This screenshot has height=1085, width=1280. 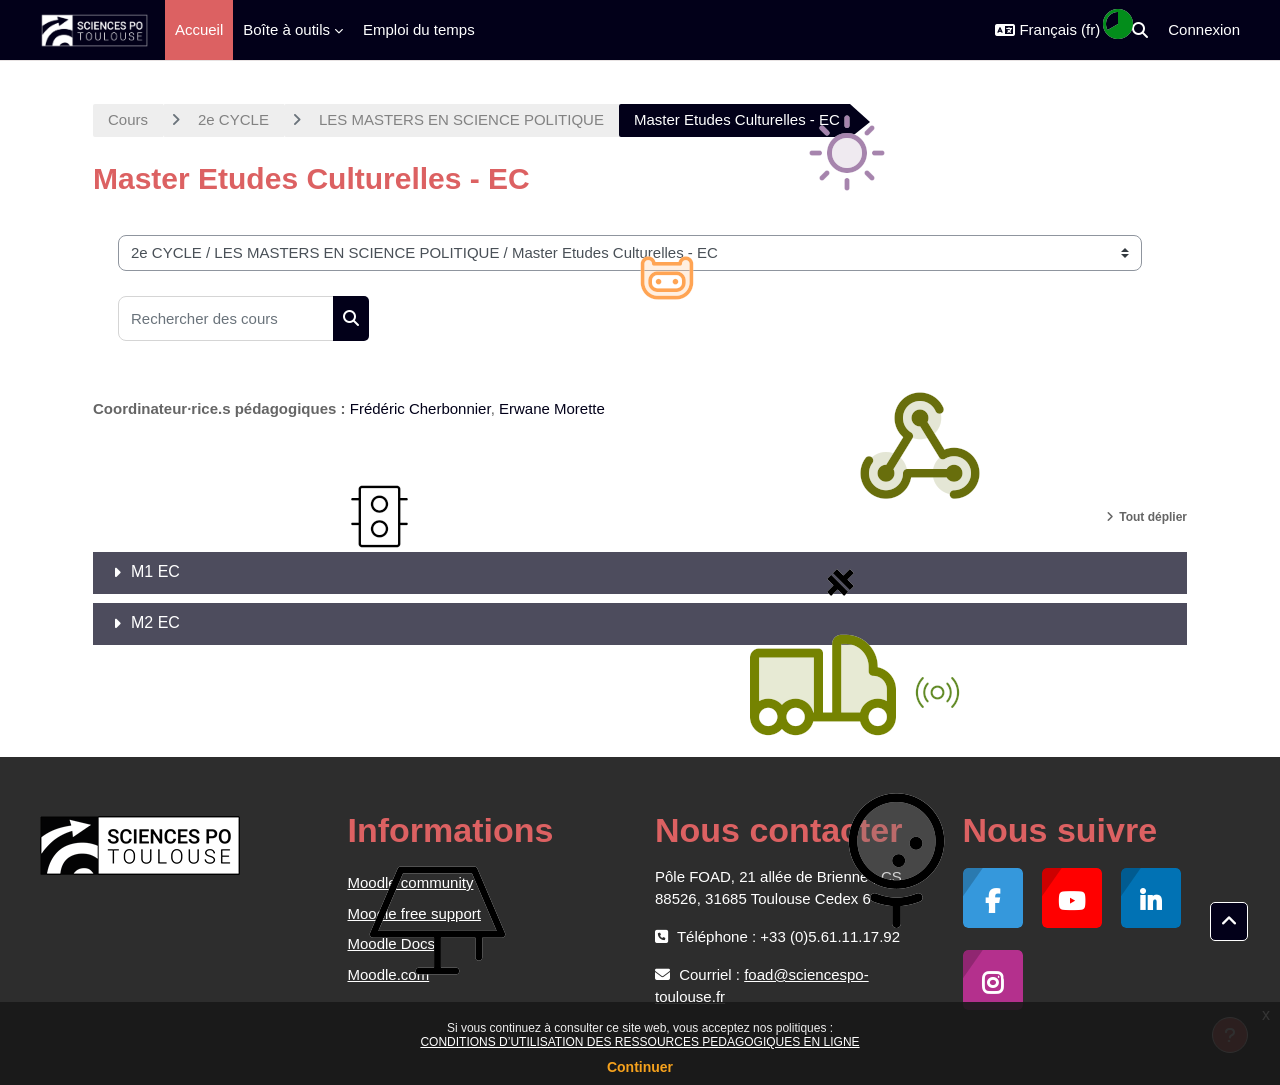 What do you see at coordinates (667, 277) in the screenshot?
I see `finn the human character icon from adventure time` at bounding box center [667, 277].